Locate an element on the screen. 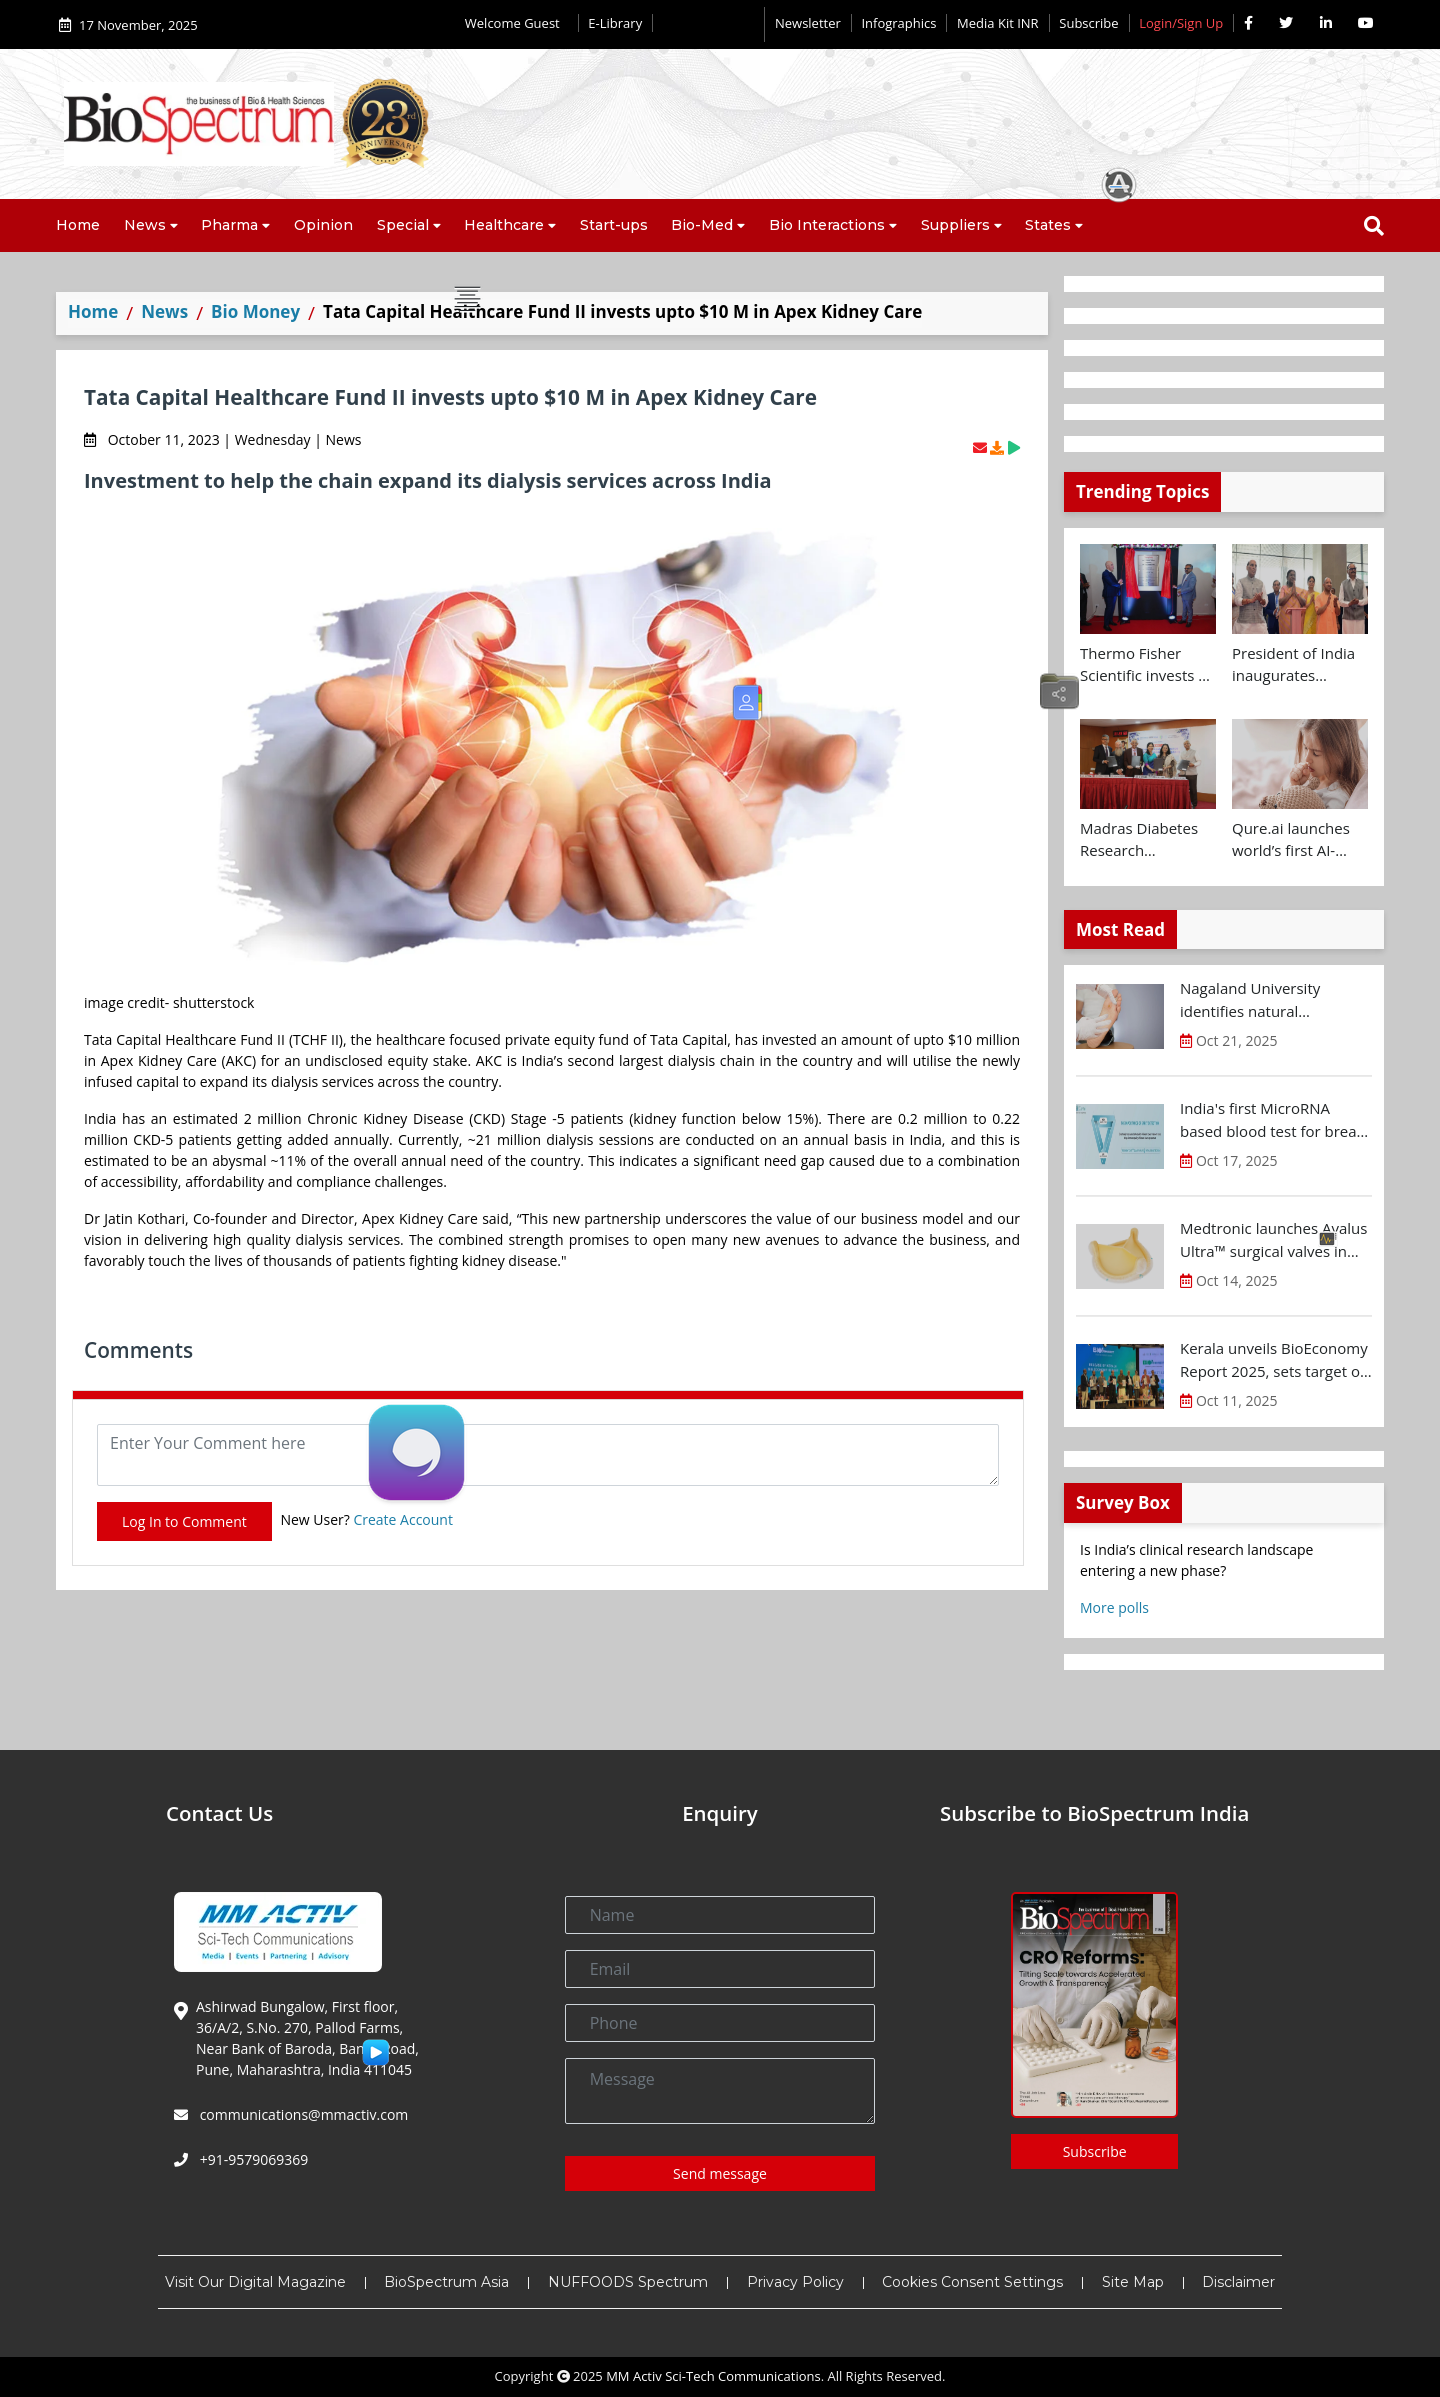 This screenshot has height=2397, width=1440. open public shared folder is located at coordinates (1059, 690).